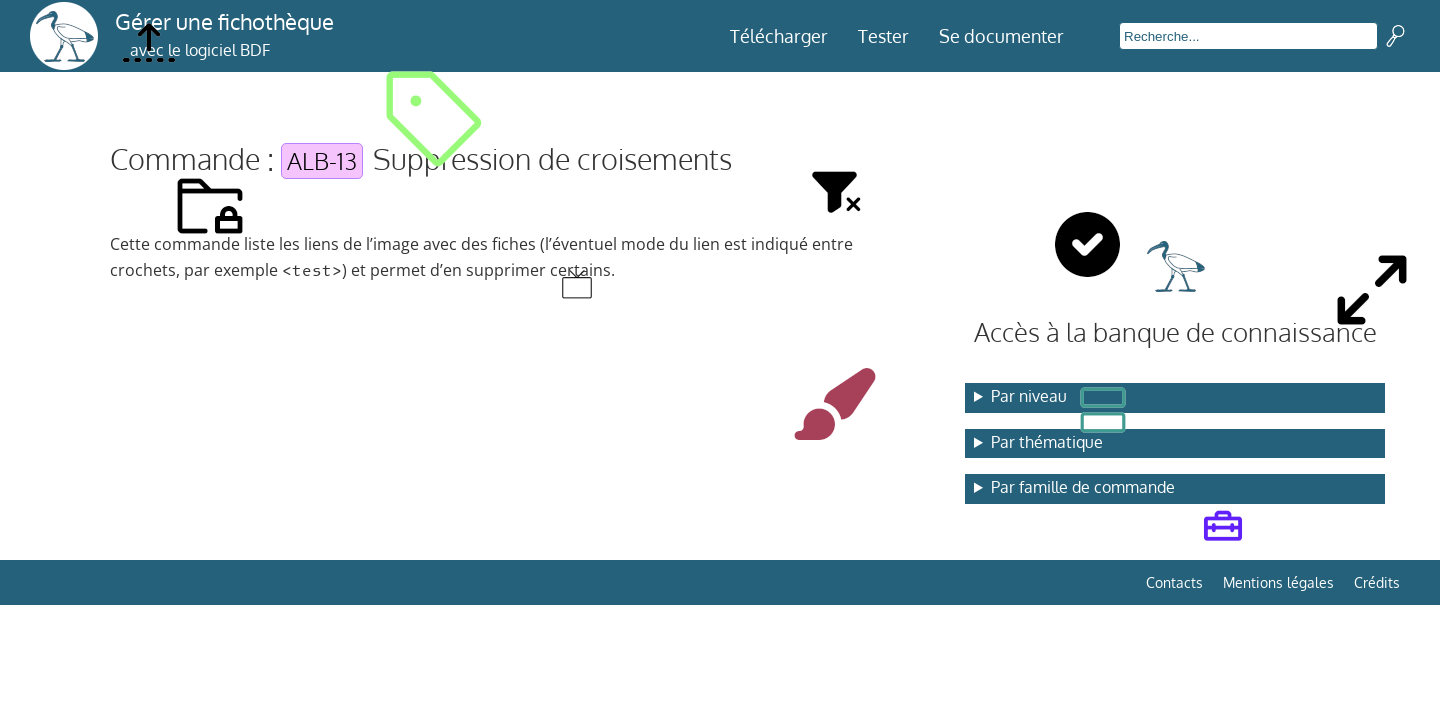 The image size is (1440, 720). What do you see at coordinates (834, 190) in the screenshot?
I see `clear all active filters` at bounding box center [834, 190].